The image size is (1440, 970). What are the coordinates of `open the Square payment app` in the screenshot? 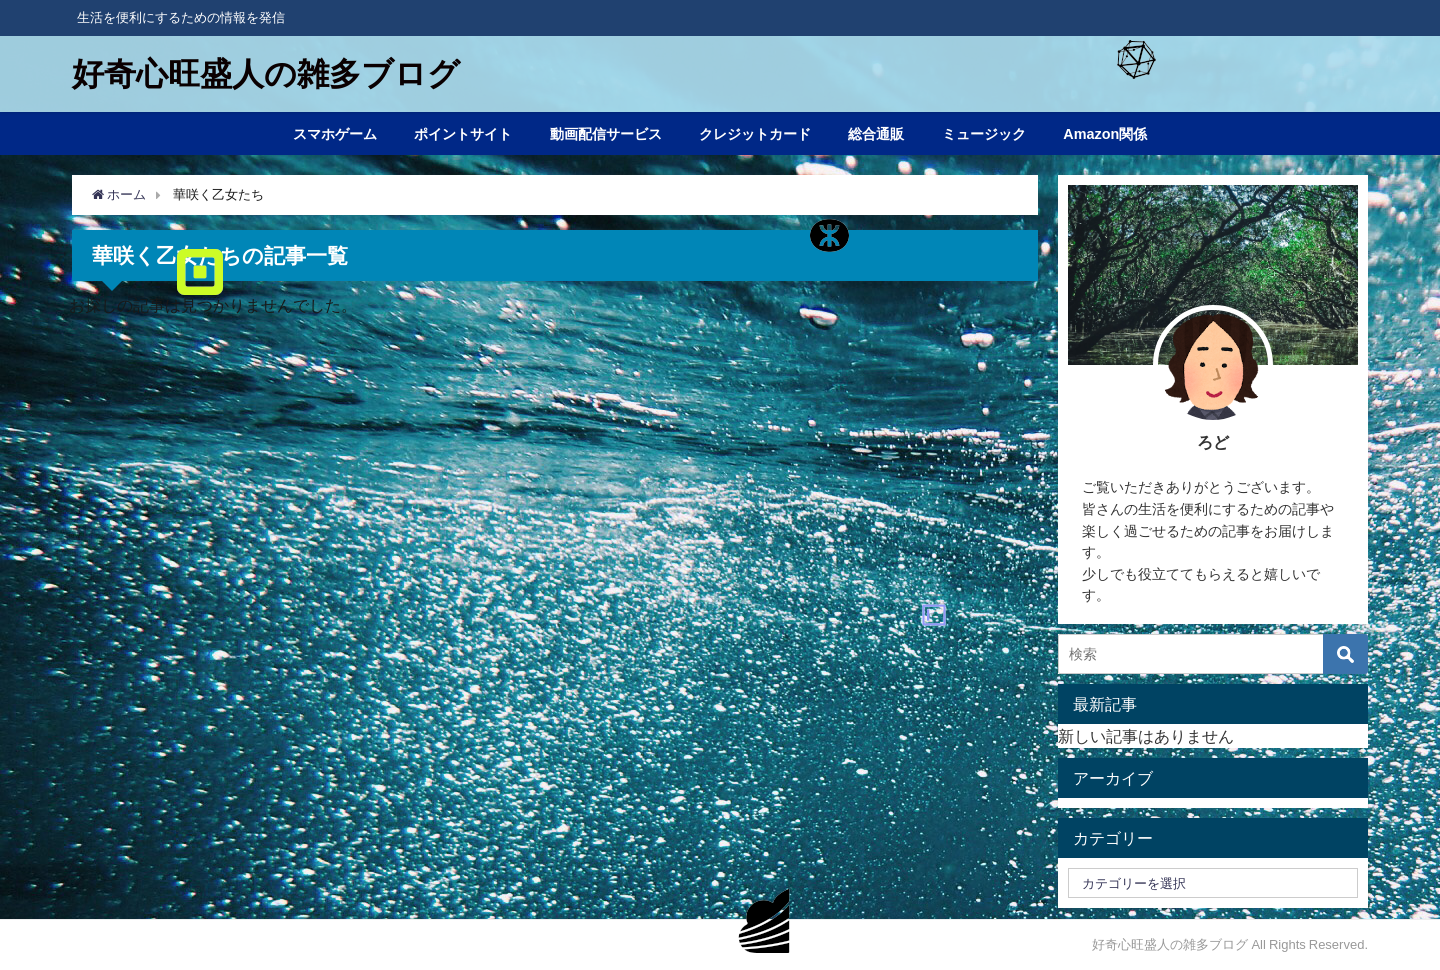 It's located at (200, 272).